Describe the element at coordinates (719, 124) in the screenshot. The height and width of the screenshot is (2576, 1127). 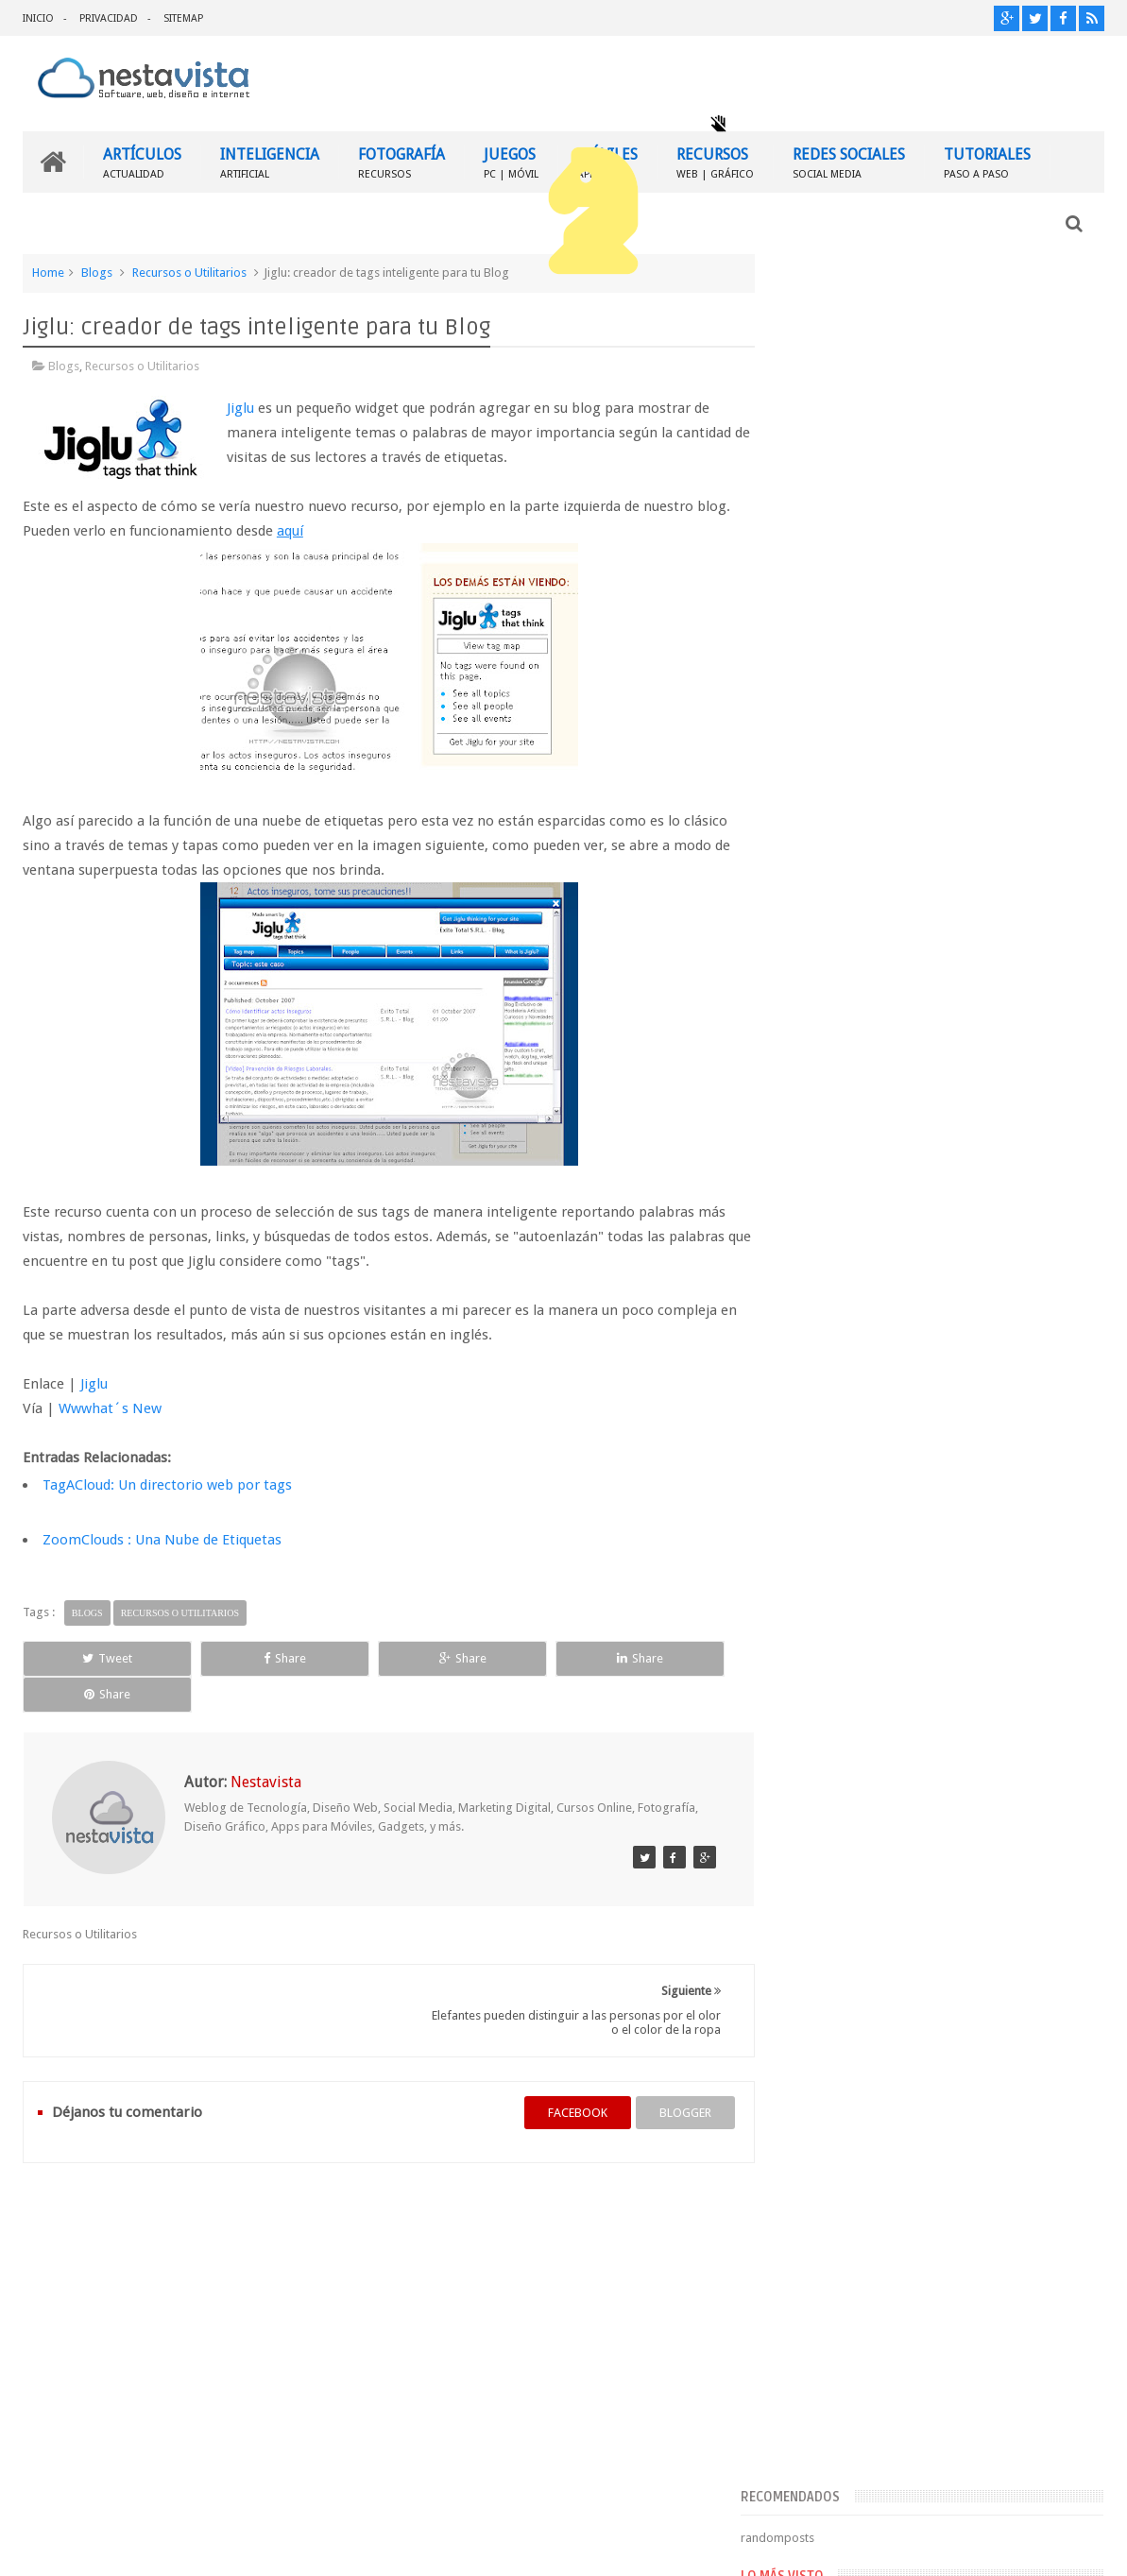
I see `do not touch - touchscreen disabled` at that location.